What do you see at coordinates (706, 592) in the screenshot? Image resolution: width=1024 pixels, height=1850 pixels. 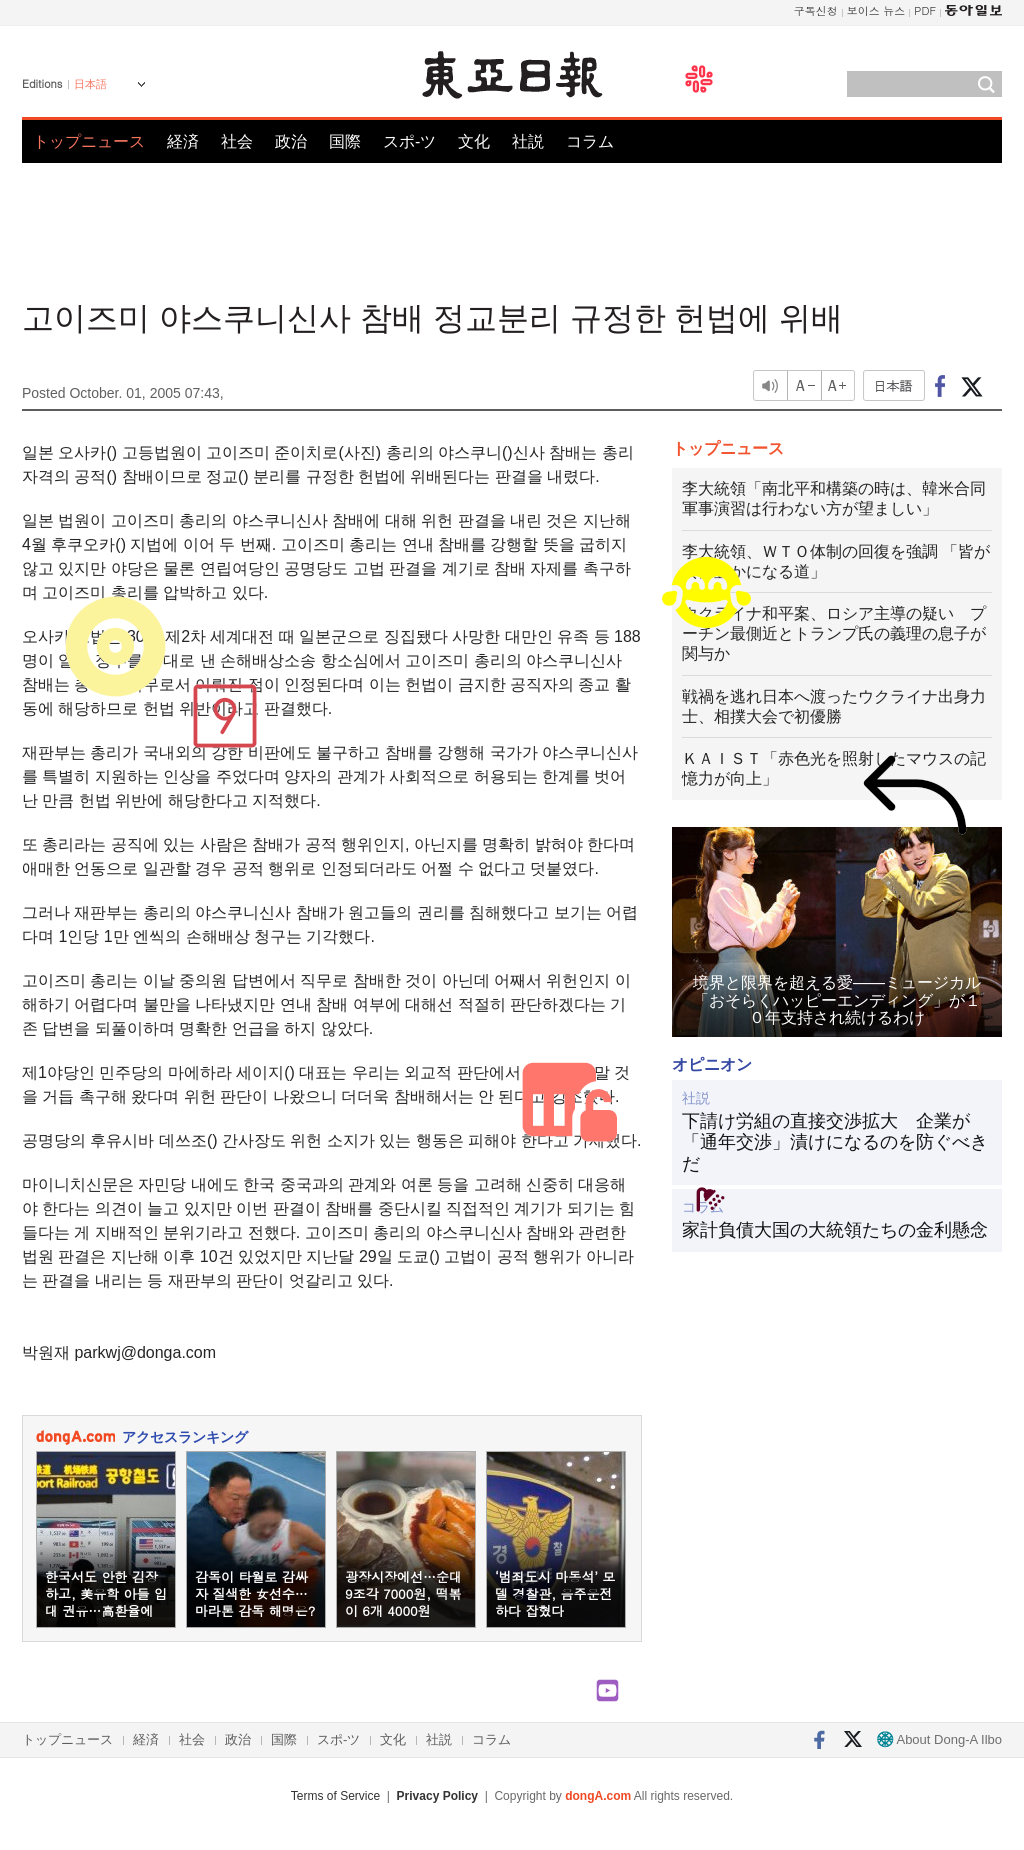 I see `add a laughing emoji reaction` at bounding box center [706, 592].